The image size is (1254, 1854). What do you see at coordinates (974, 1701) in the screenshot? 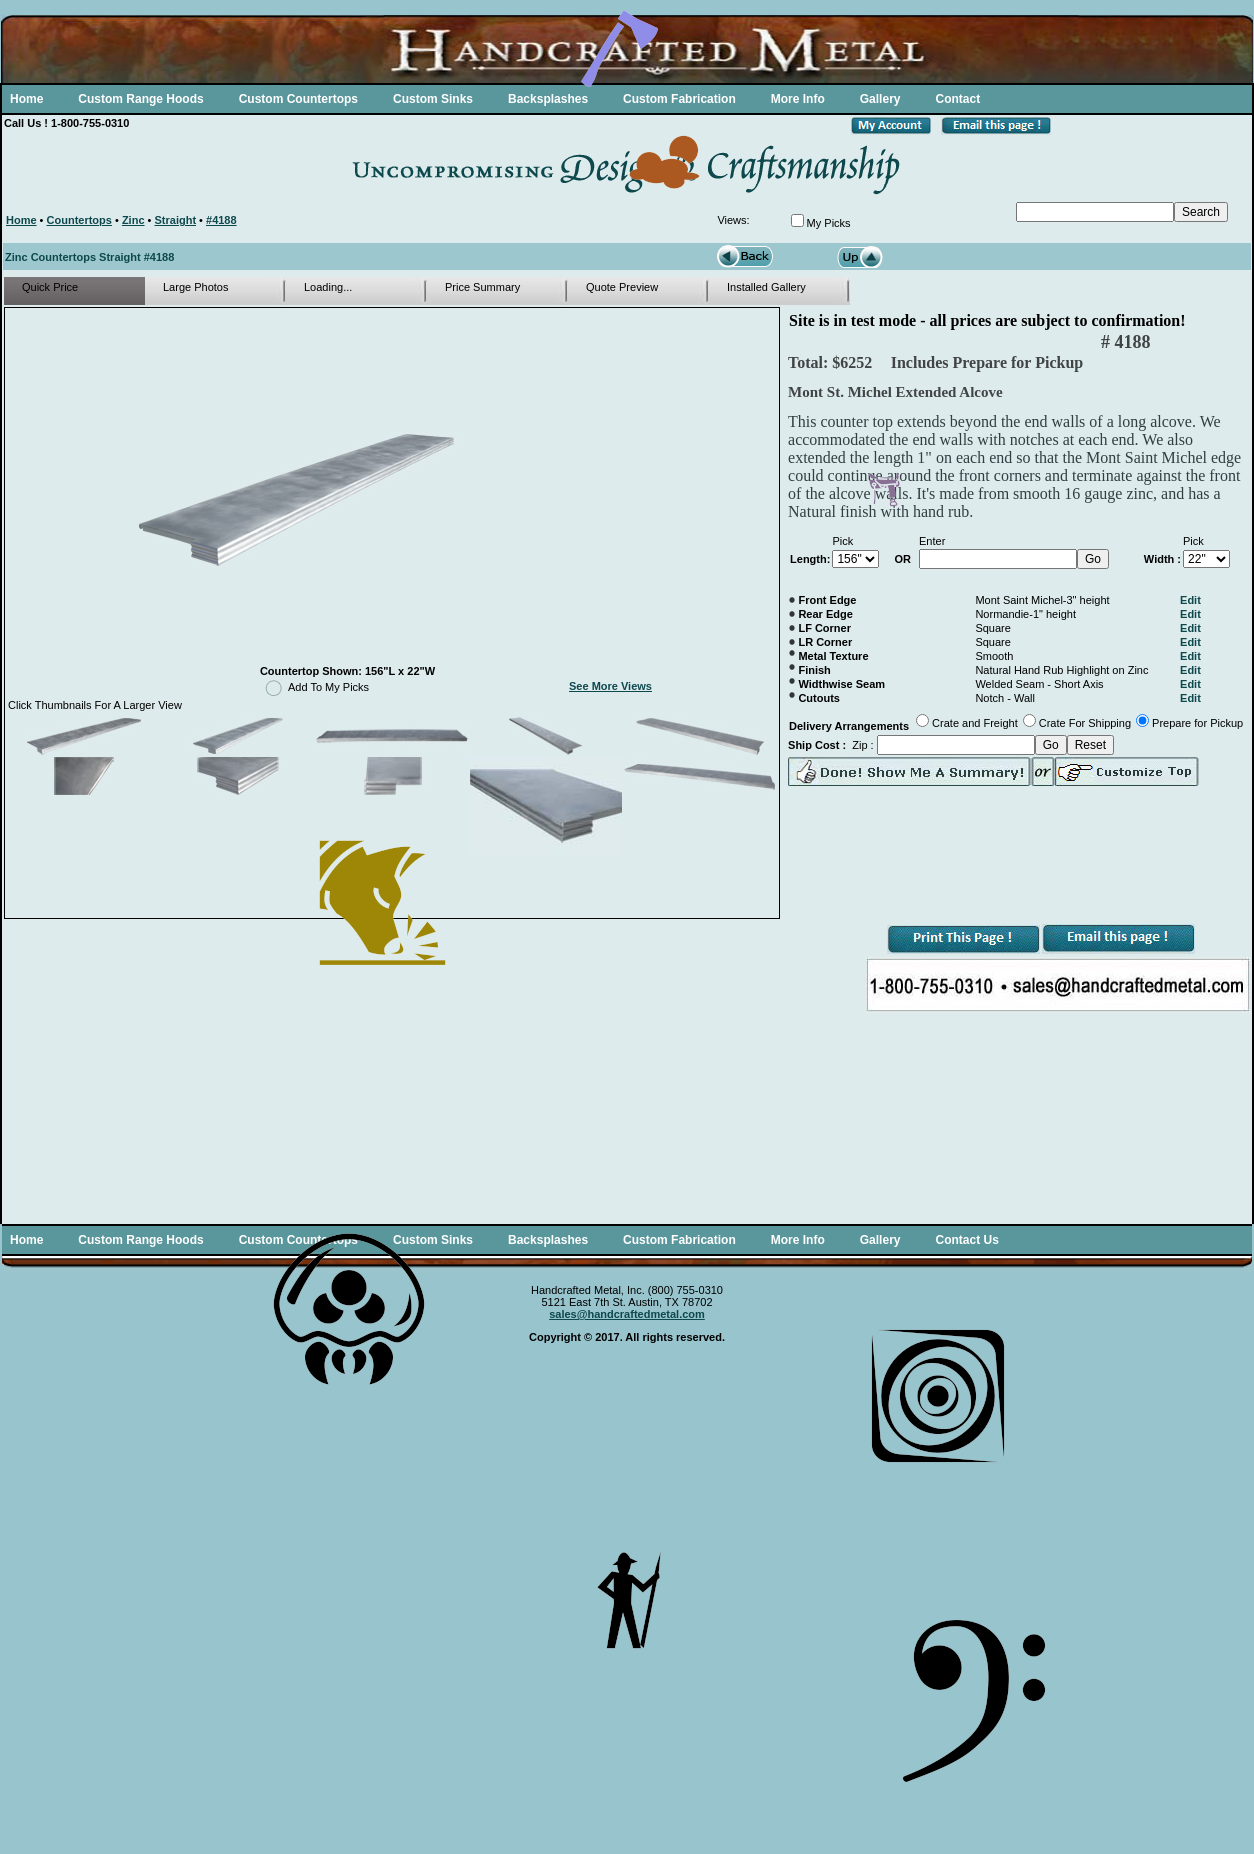
I see `indicates bass clef or low-range musical notation` at bounding box center [974, 1701].